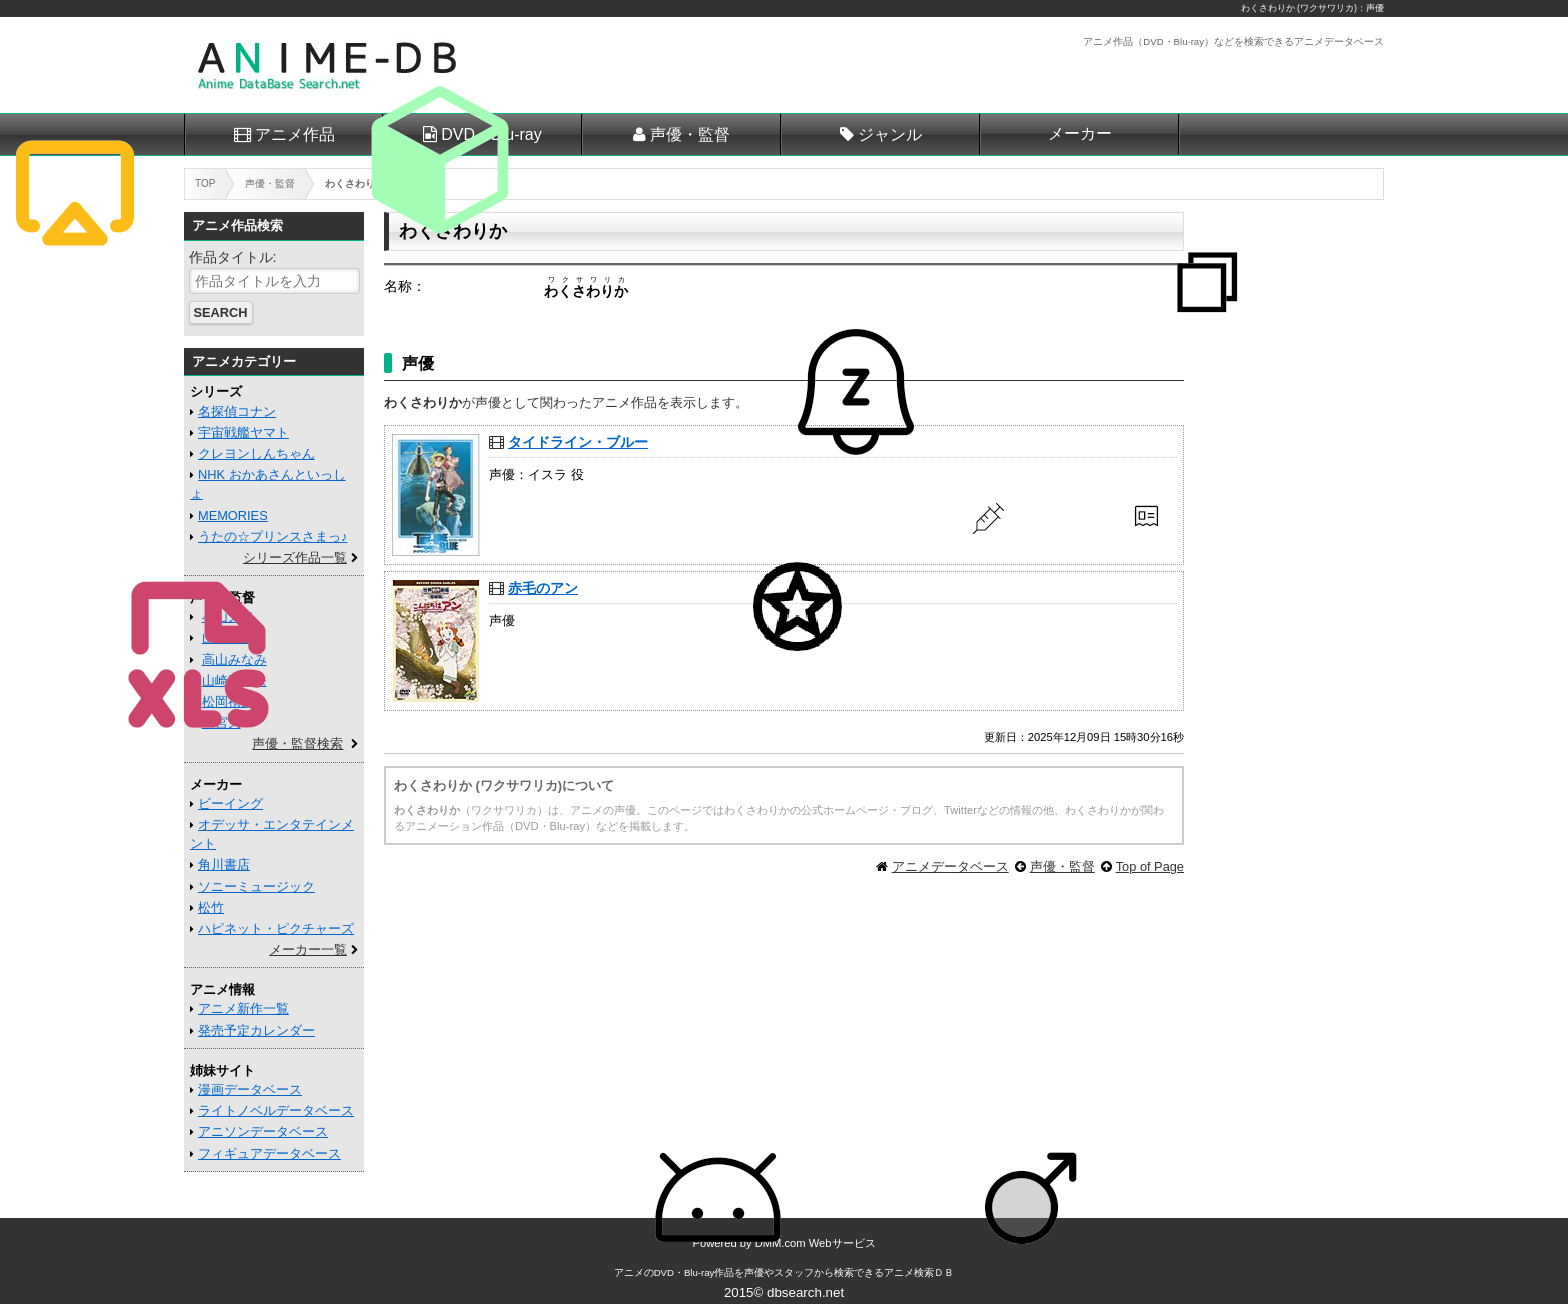  What do you see at coordinates (856, 392) in the screenshot?
I see `snooze notifications` at bounding box center [856, 392].